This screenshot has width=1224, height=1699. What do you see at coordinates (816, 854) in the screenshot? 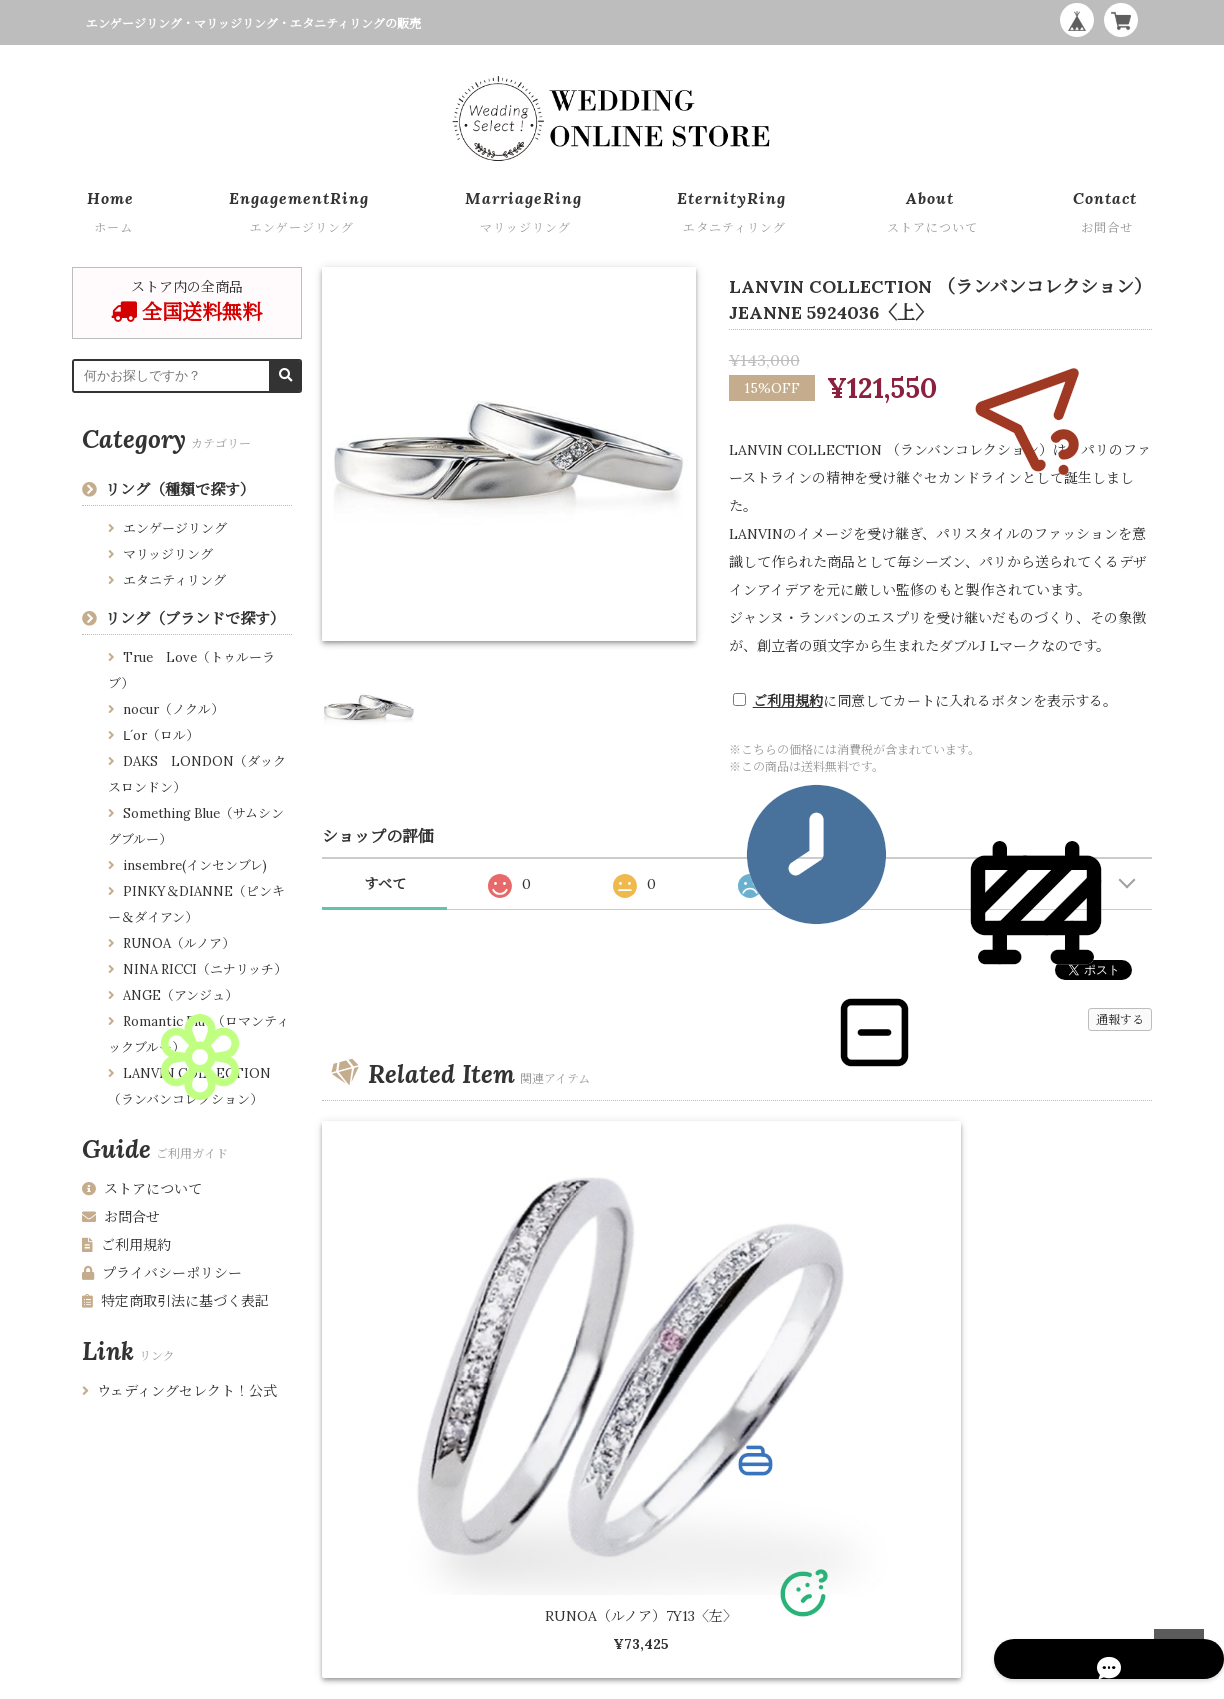
I see `indicates the current time or timestamp` at bounding box center [816, 854].